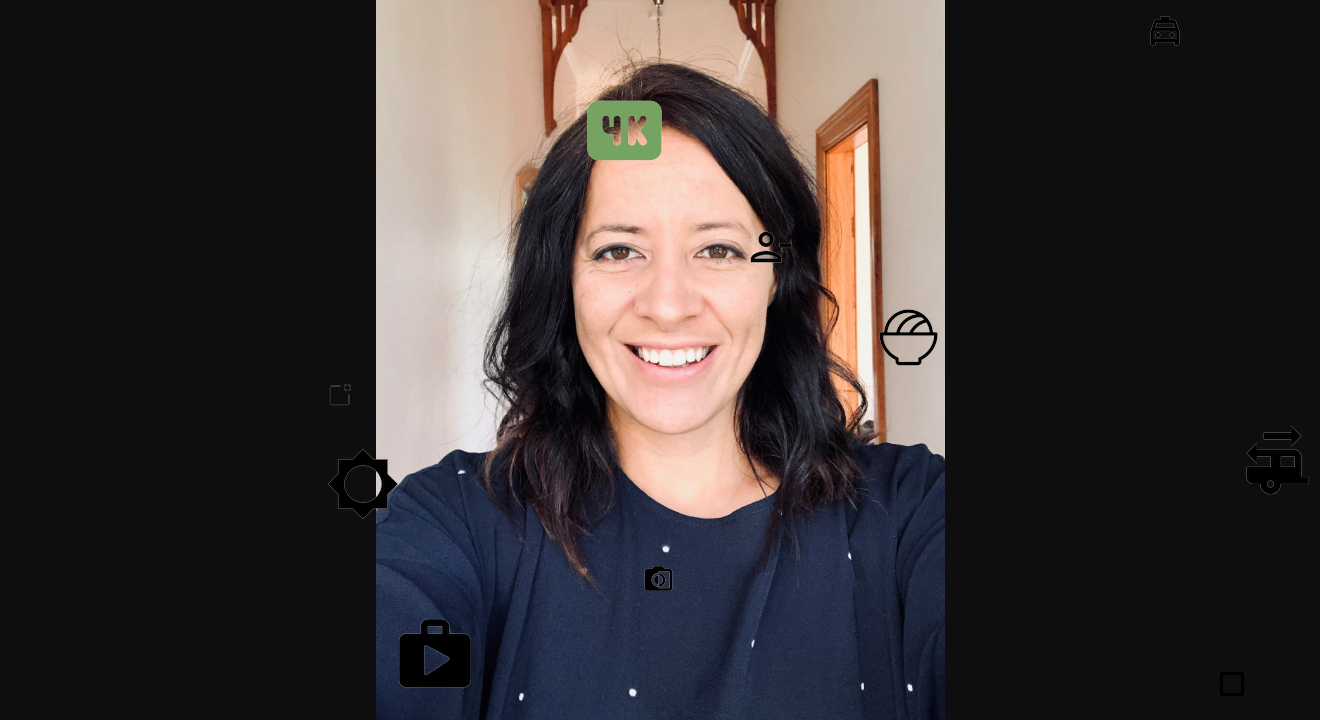 This screenshot has width=1320, height=720. What do you see at coordinates (1165, 31) in the screenshot?
I see `request a taxi or rideshare` at bounding box center [1165, 31].